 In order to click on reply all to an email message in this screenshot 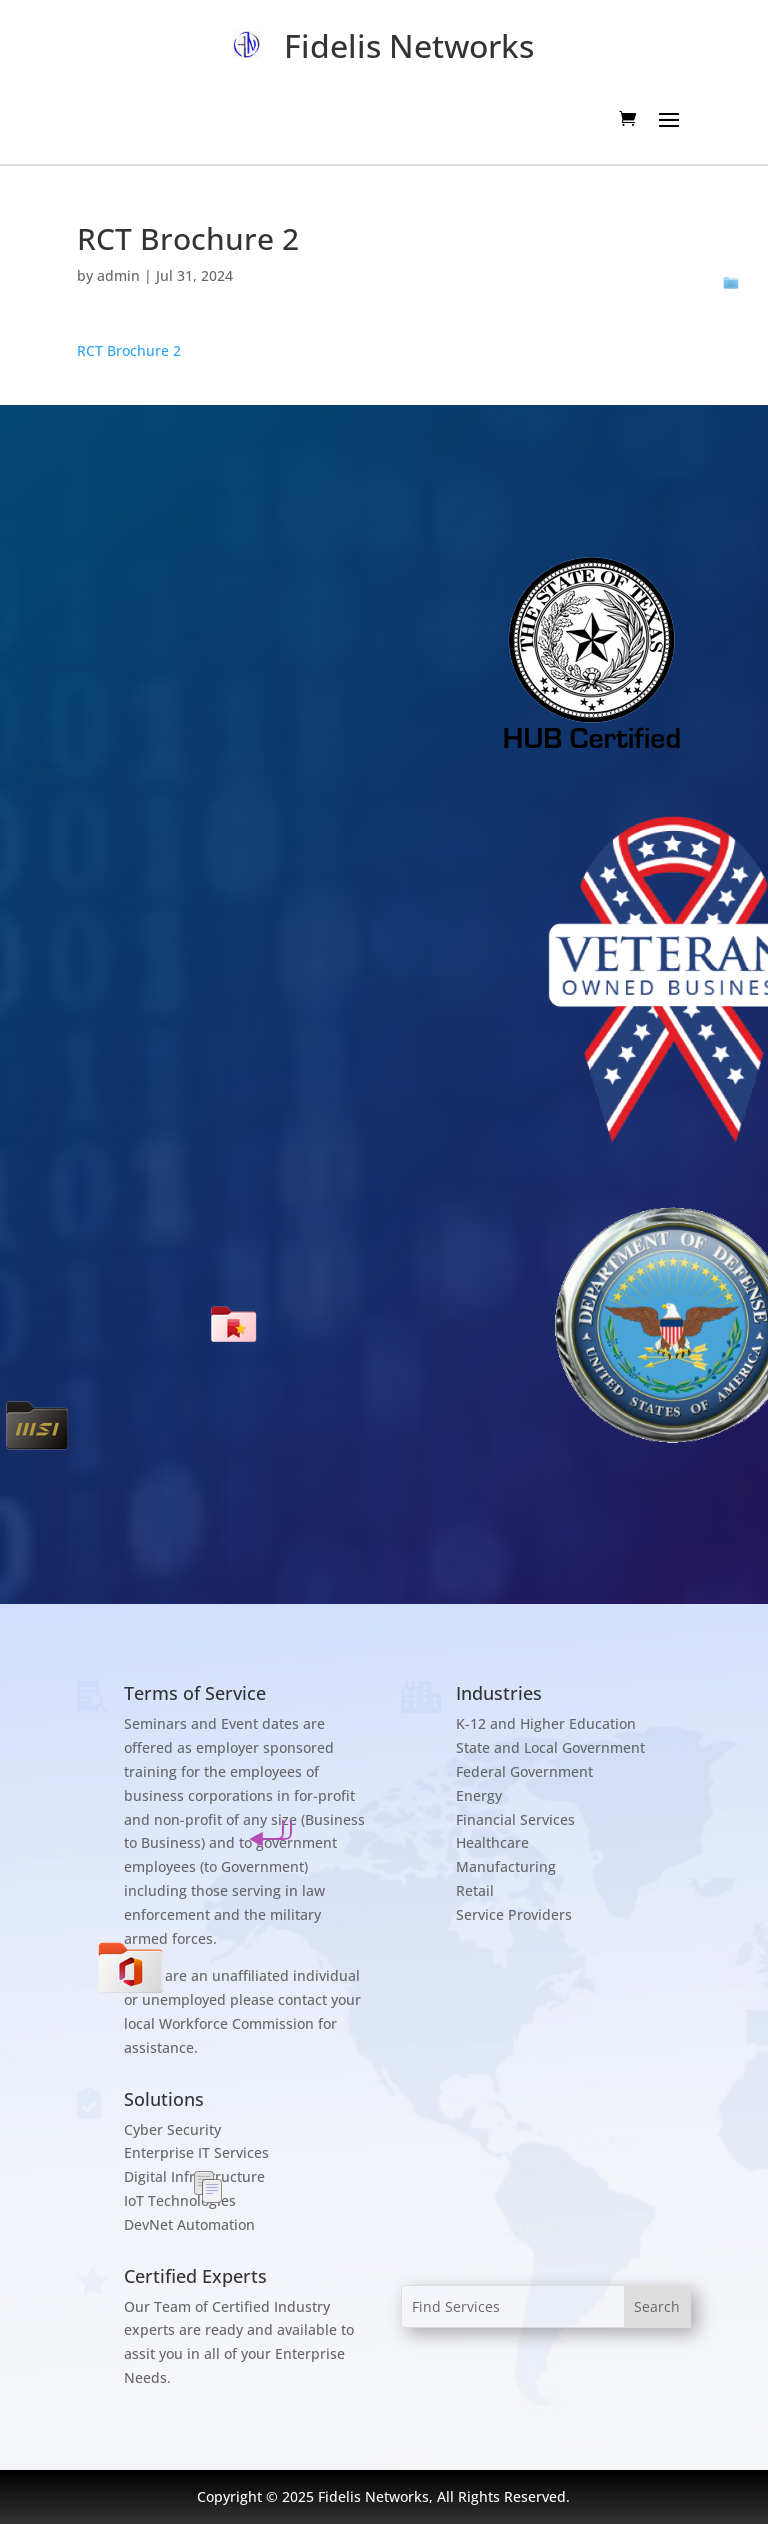, I will do `click(270, 1830)`.